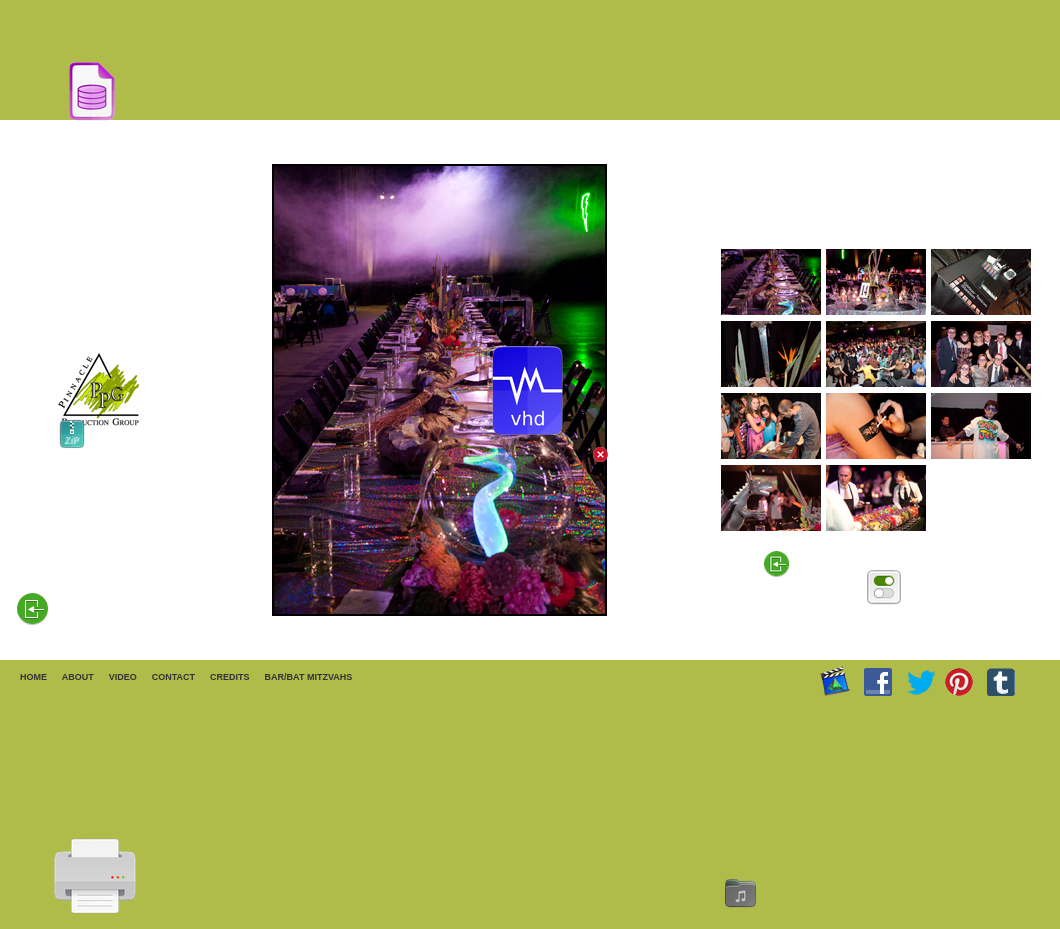 The width and height of the screenshot is (1060, 929). What do you see at coordinates (33, 609) in the screenshot?
I see `log out of the current user session` at bounding box center [33, 609].